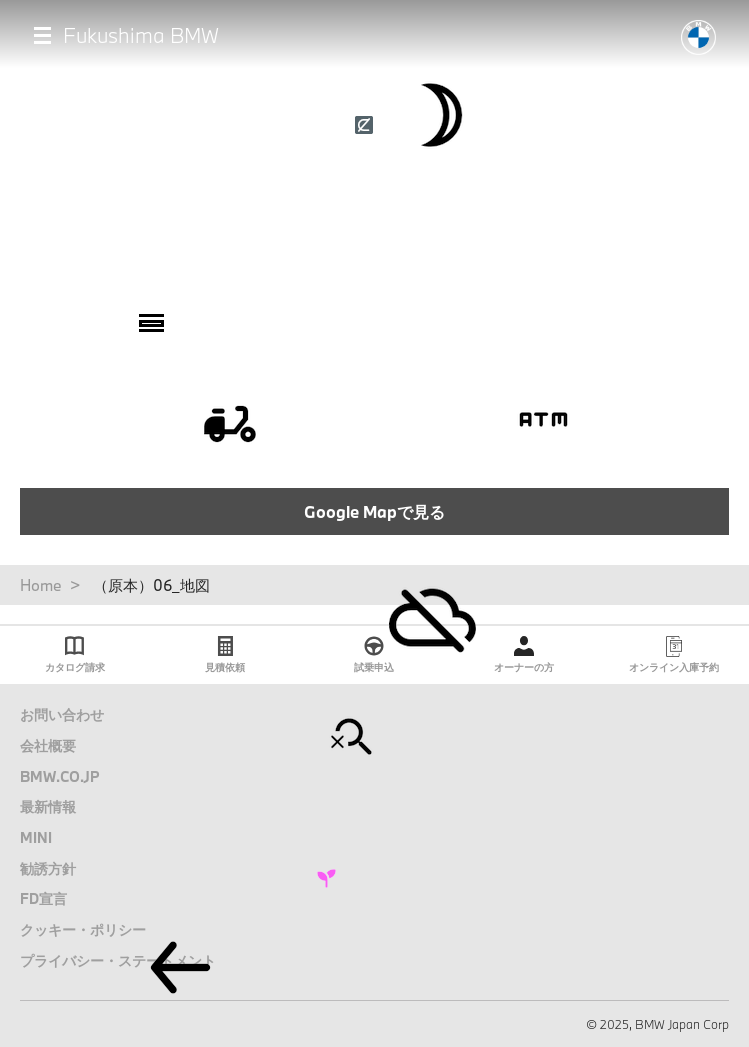 The height and width of the screenshot is (1047, 749). What do you see at coordinates (180, 967) in the screenshot?
I see `go back to the previous screen` at bounding box center [180, 967].